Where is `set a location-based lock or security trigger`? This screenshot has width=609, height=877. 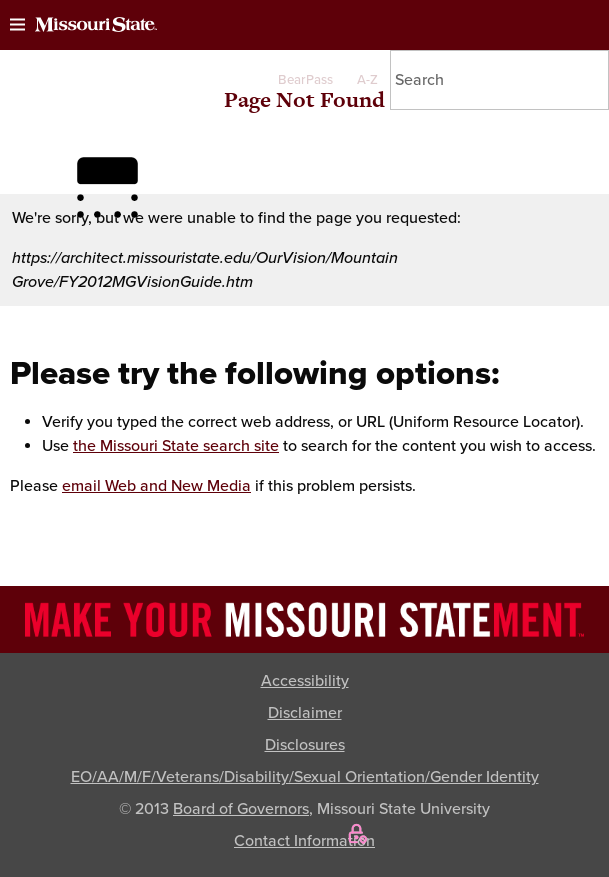 set a location-based lock or security trigger is located at coordinates (356, 833).